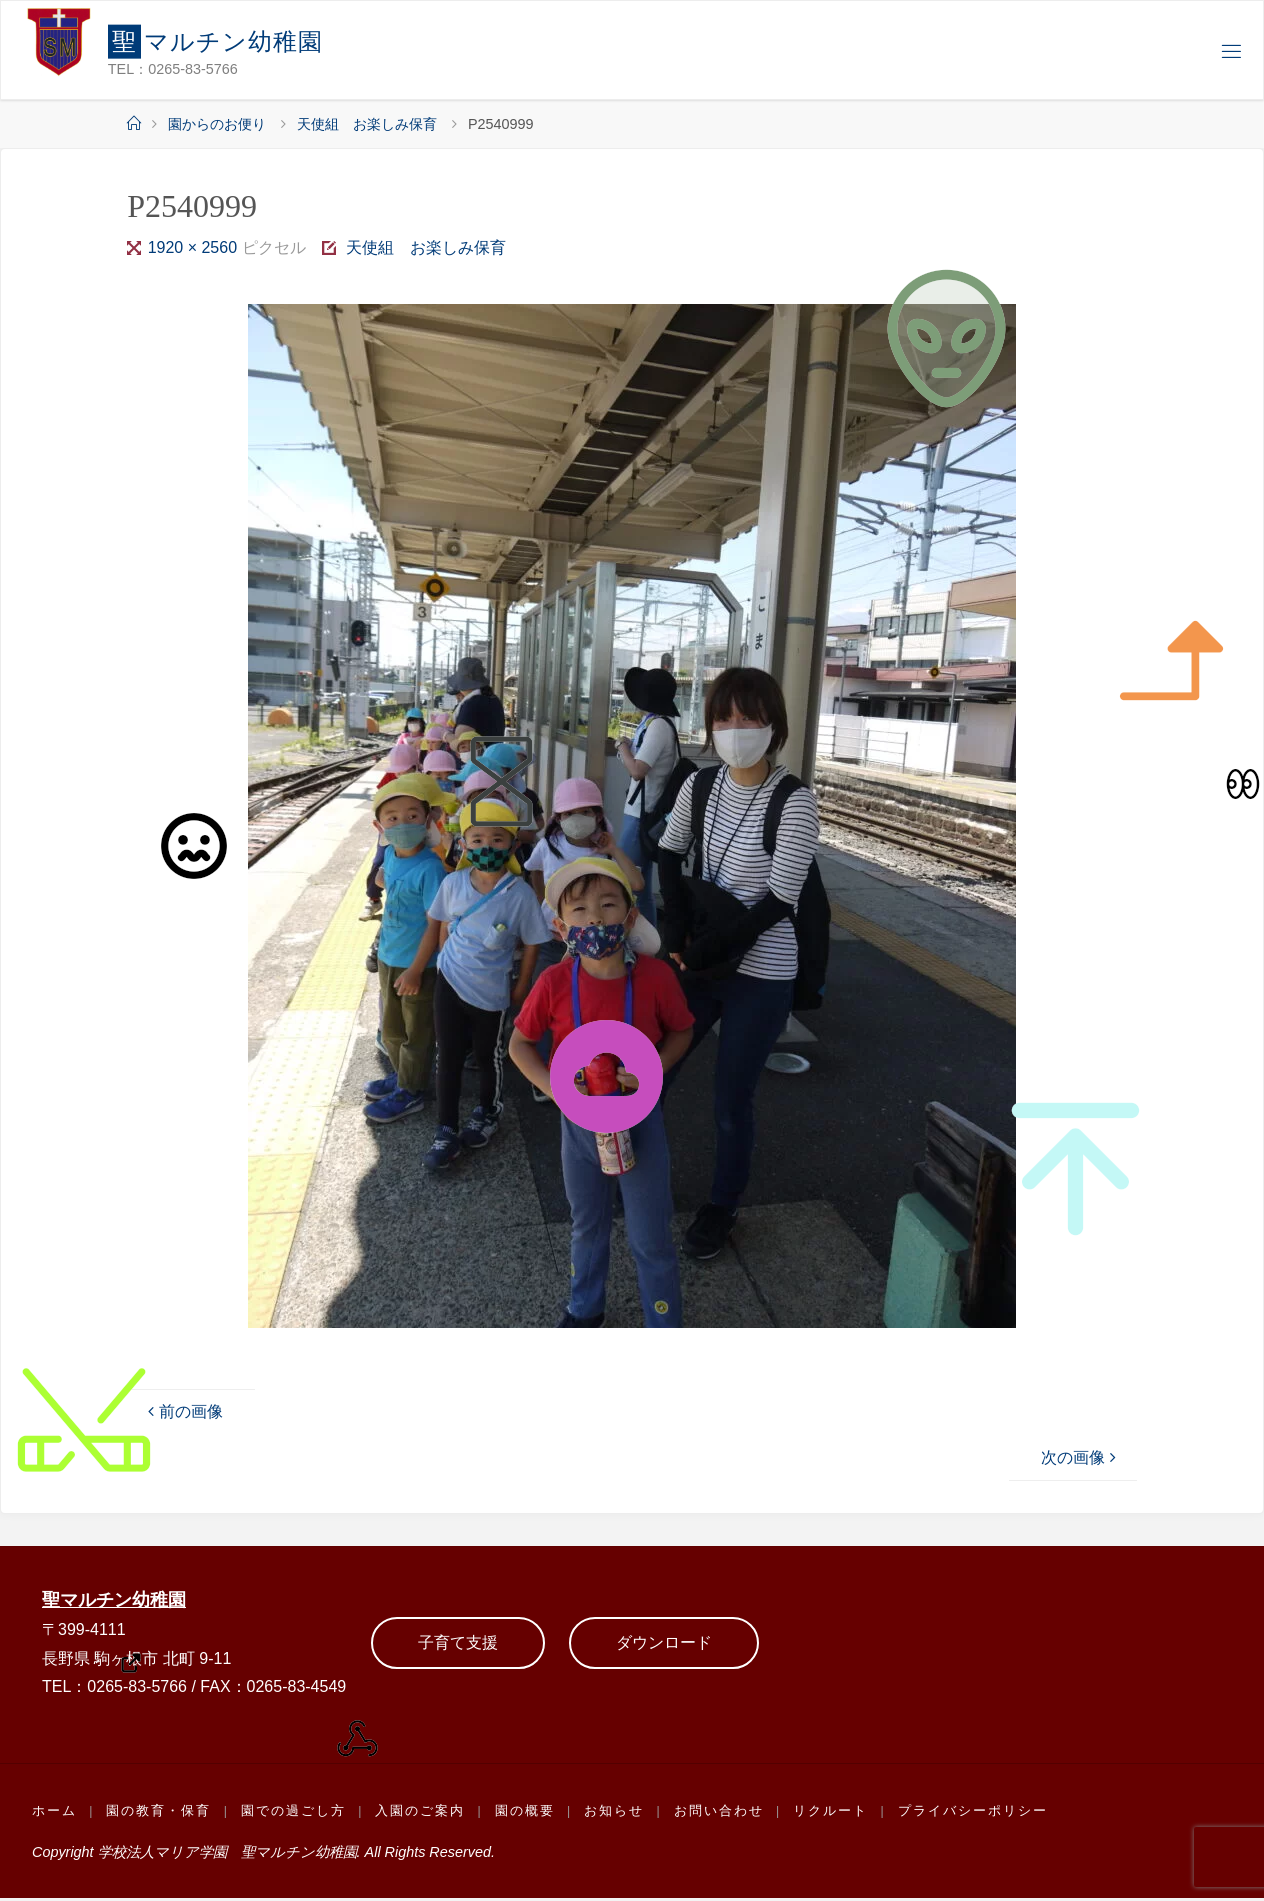  Describe the element at coordinates (946, 338) in the screenshot. I see `indicates sci-fi or extraterrestrial content` at that location.